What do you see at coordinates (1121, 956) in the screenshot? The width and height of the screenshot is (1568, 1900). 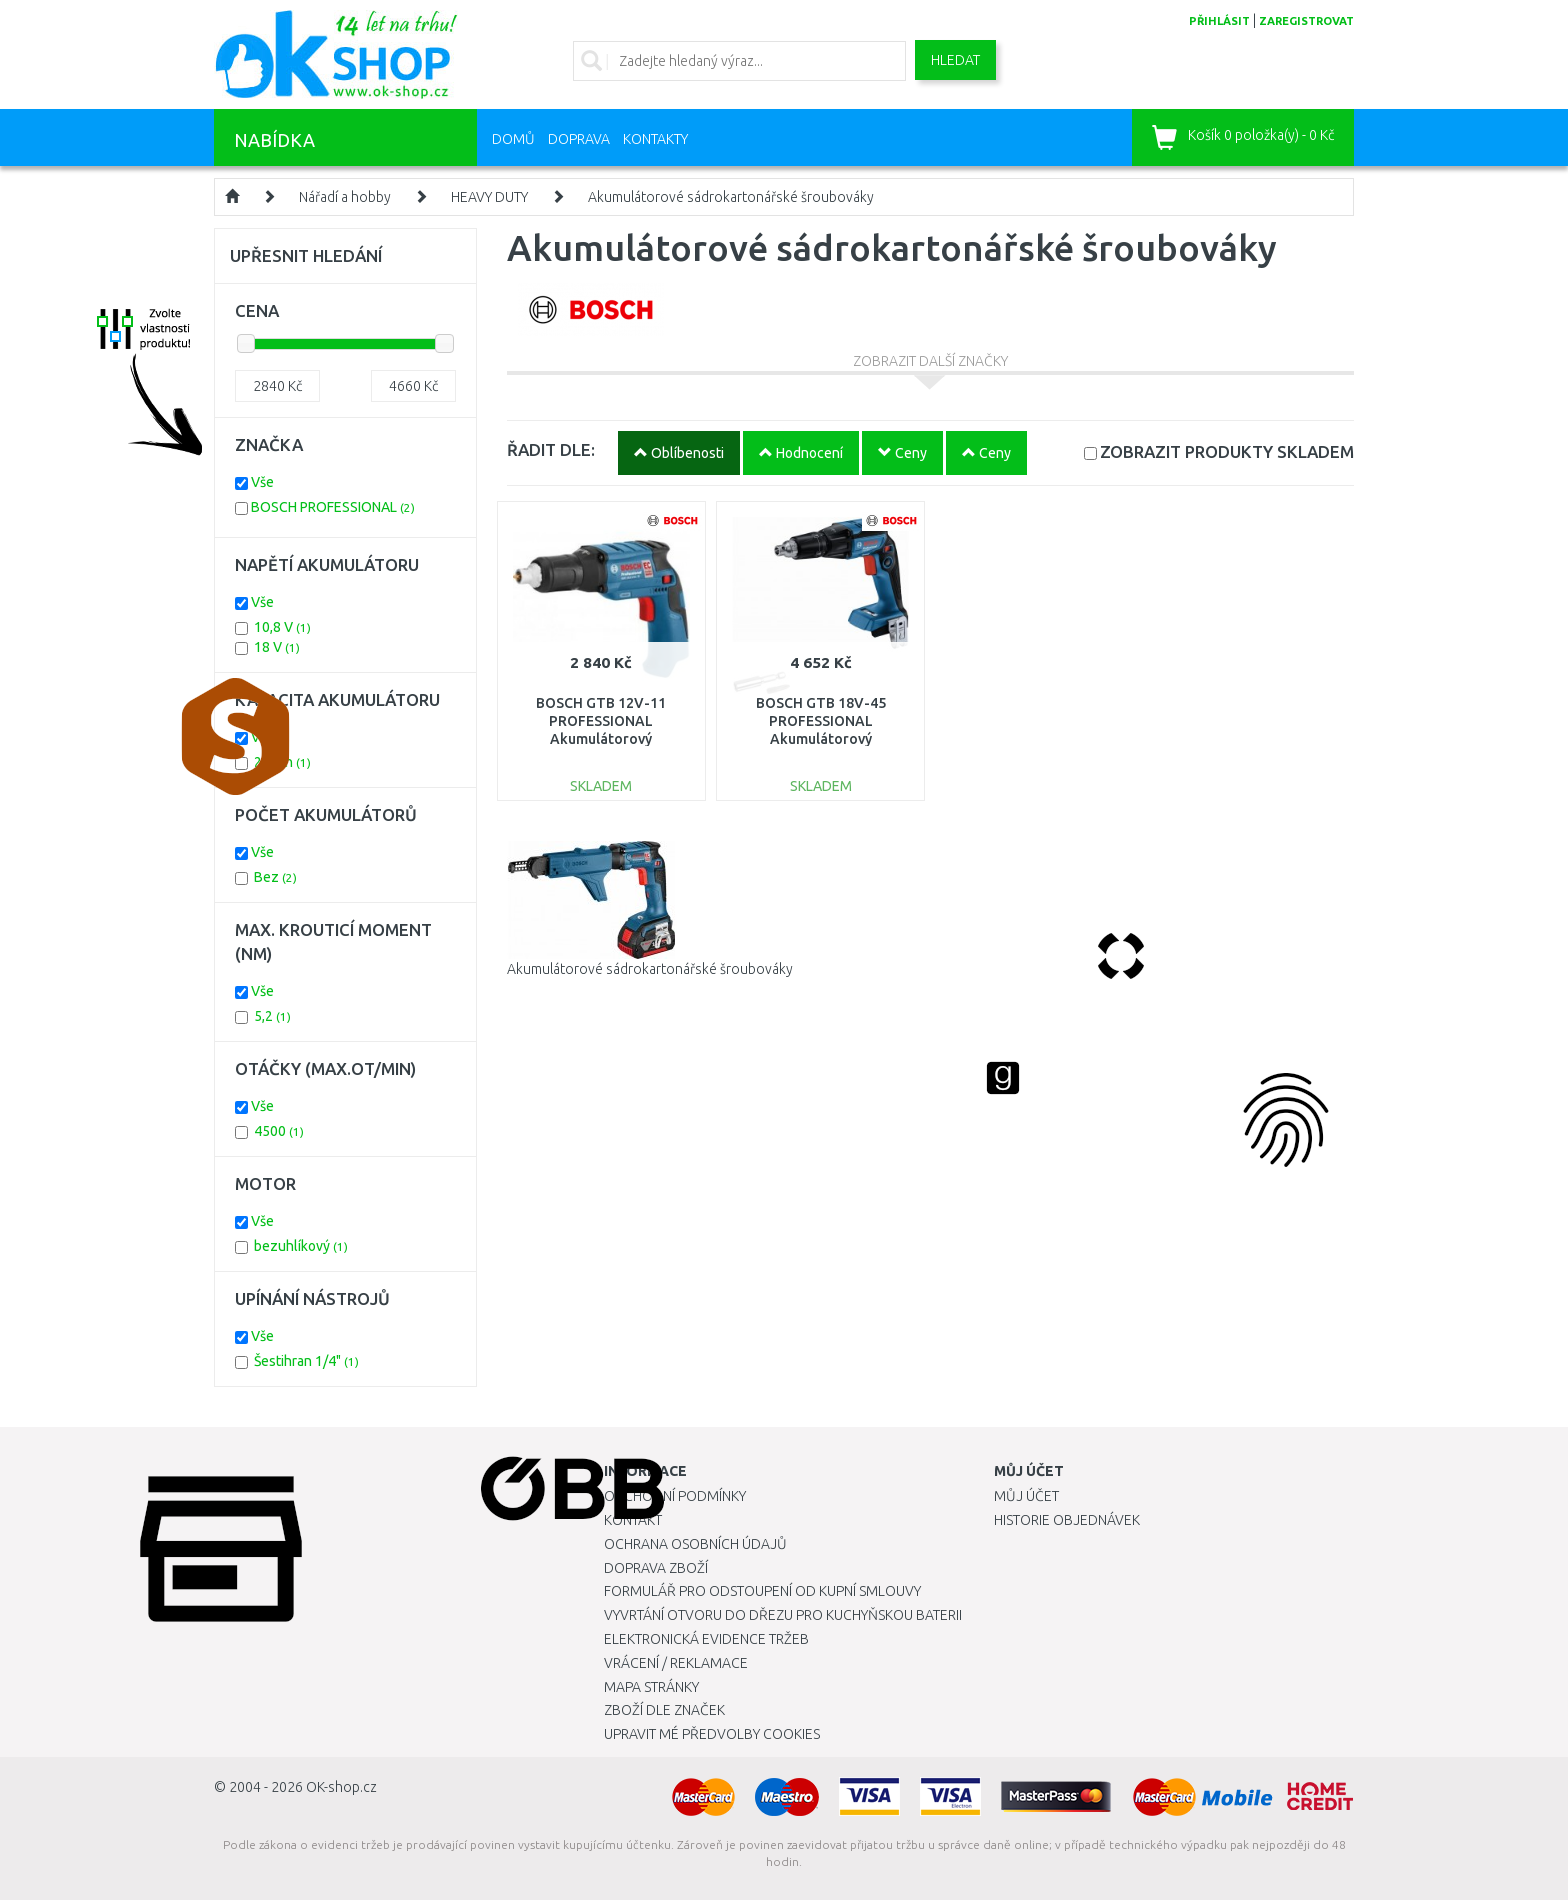 I see `open the TableCheck restaurant reservation app` at bounding box center [1121, 956].